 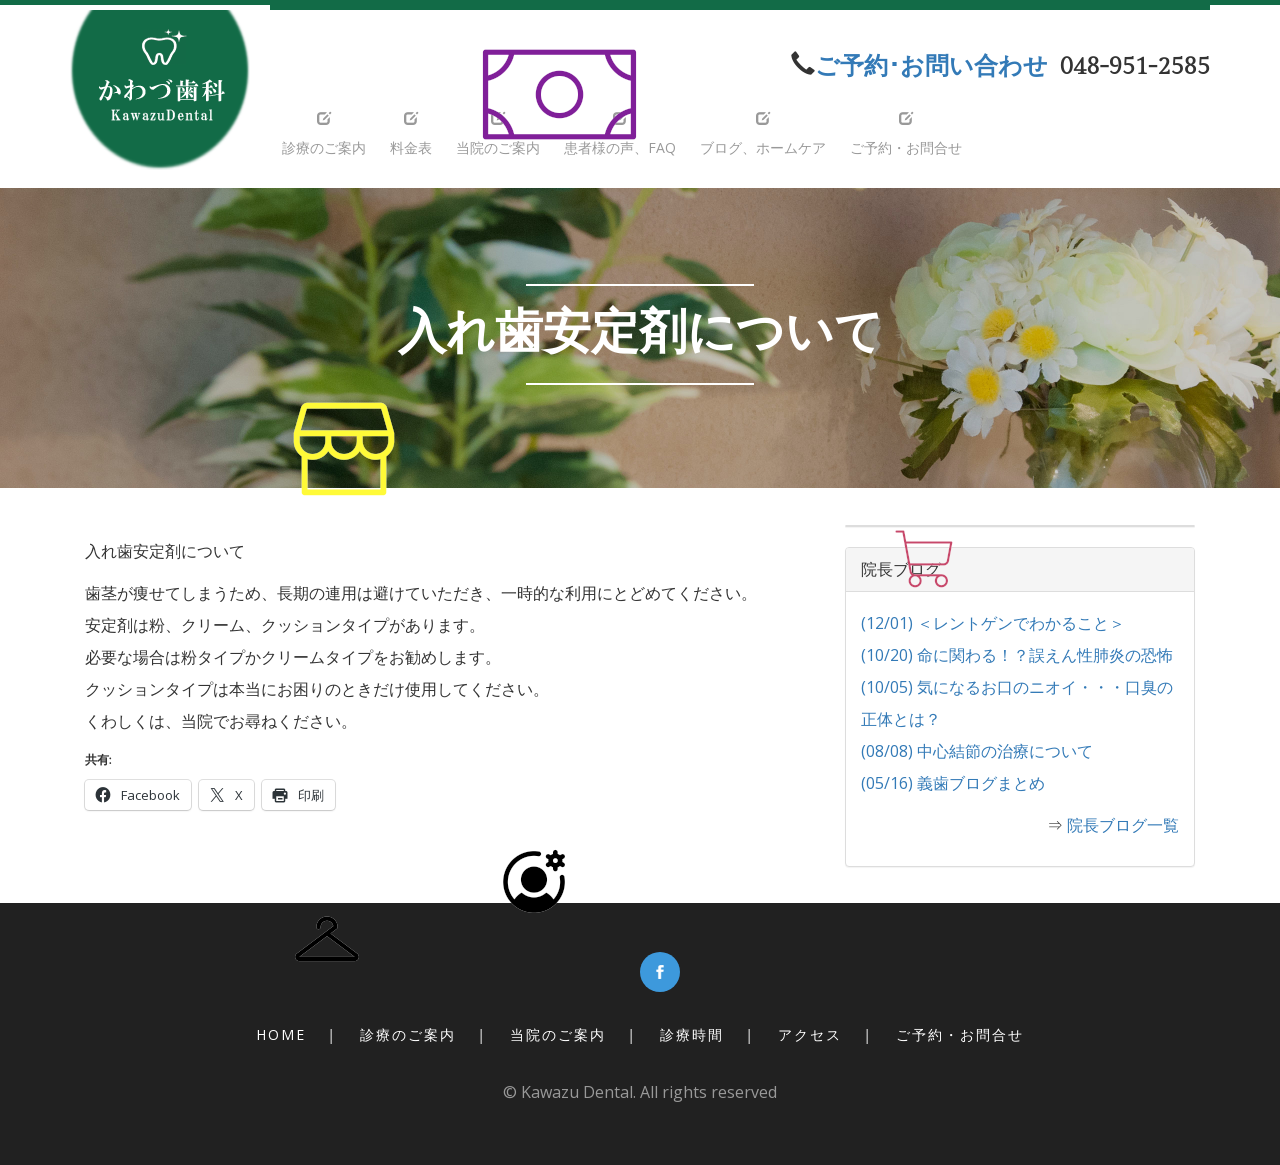 I want to click on view your shopping cart, so click(x=925, y=560).